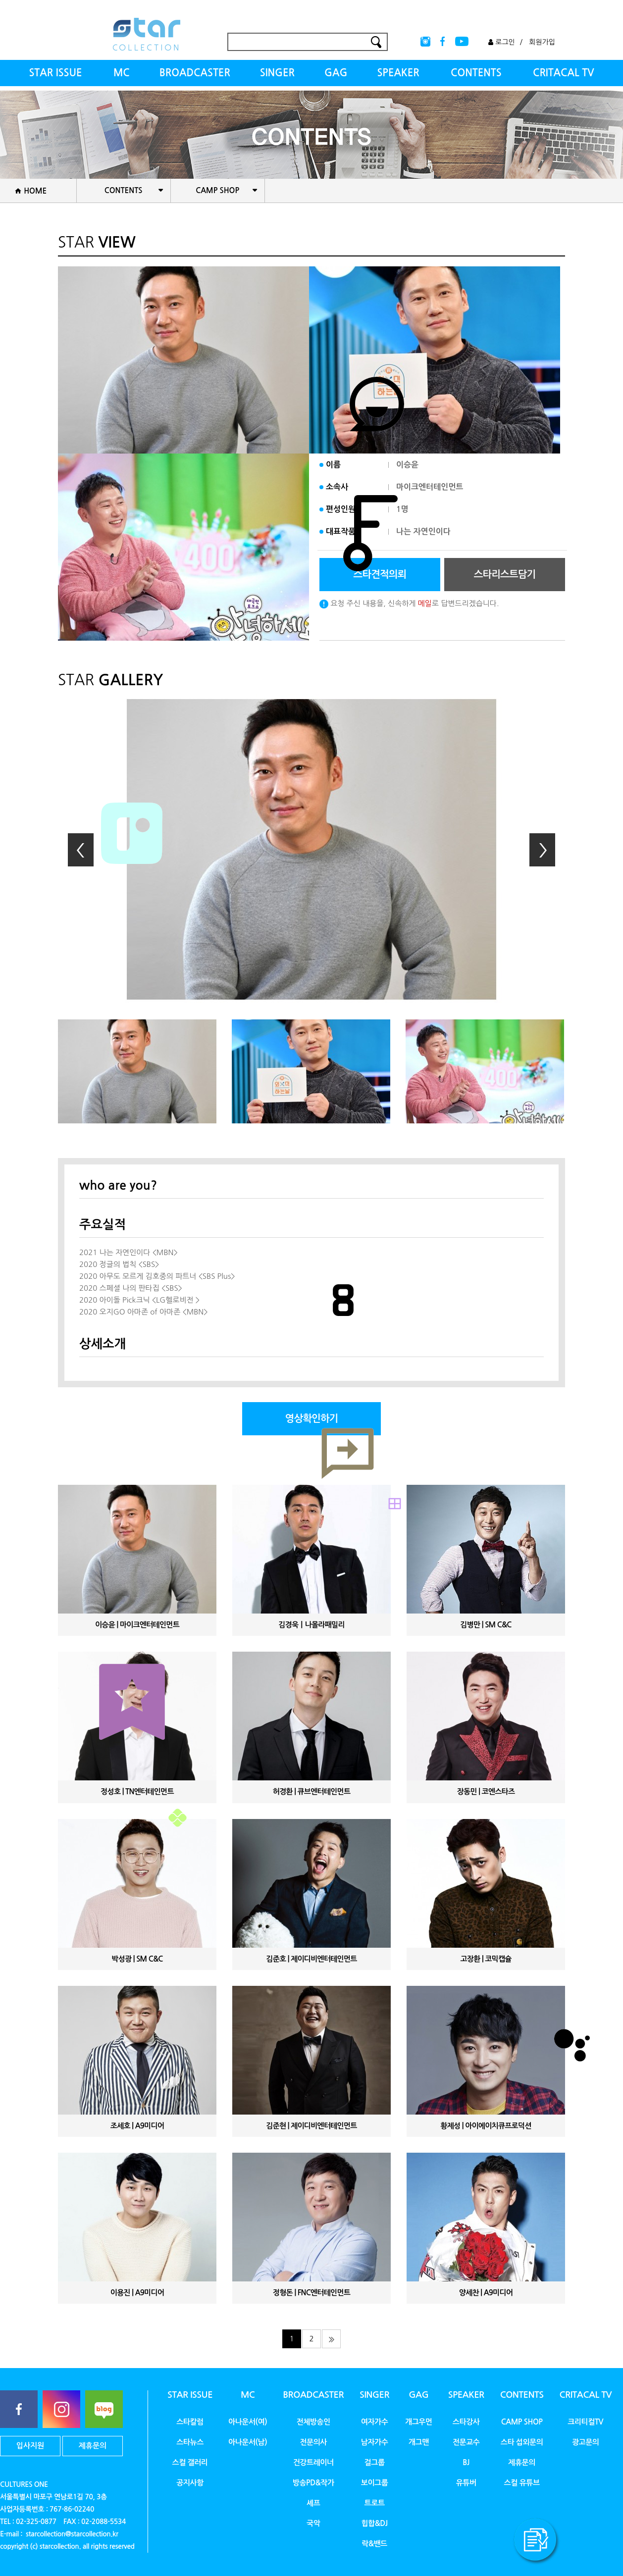 The width and height of the screenshot is (623, 2576). I want to click on save item to favorites, so click(132, 1700).